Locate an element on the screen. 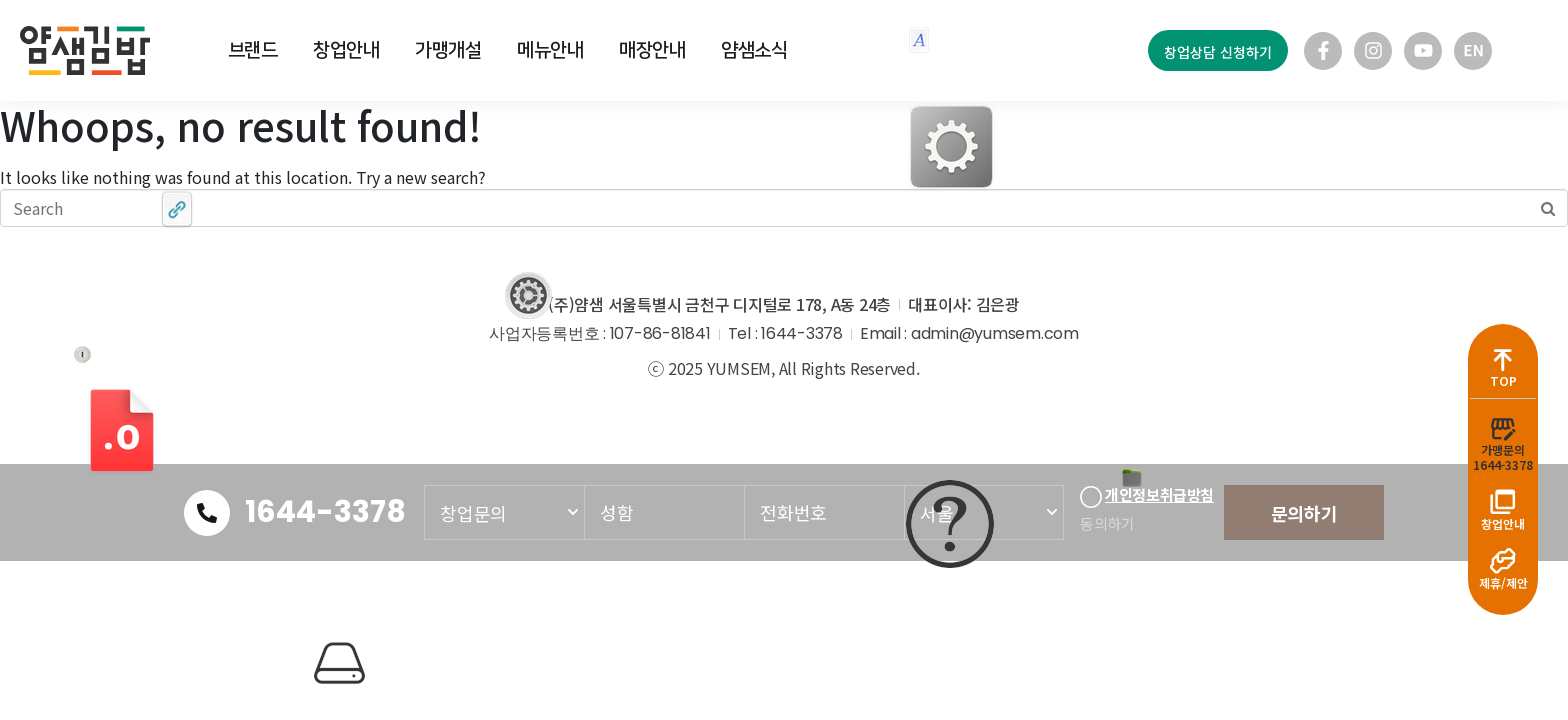  open passwords and keys manager is located at coordinates (82, 354).